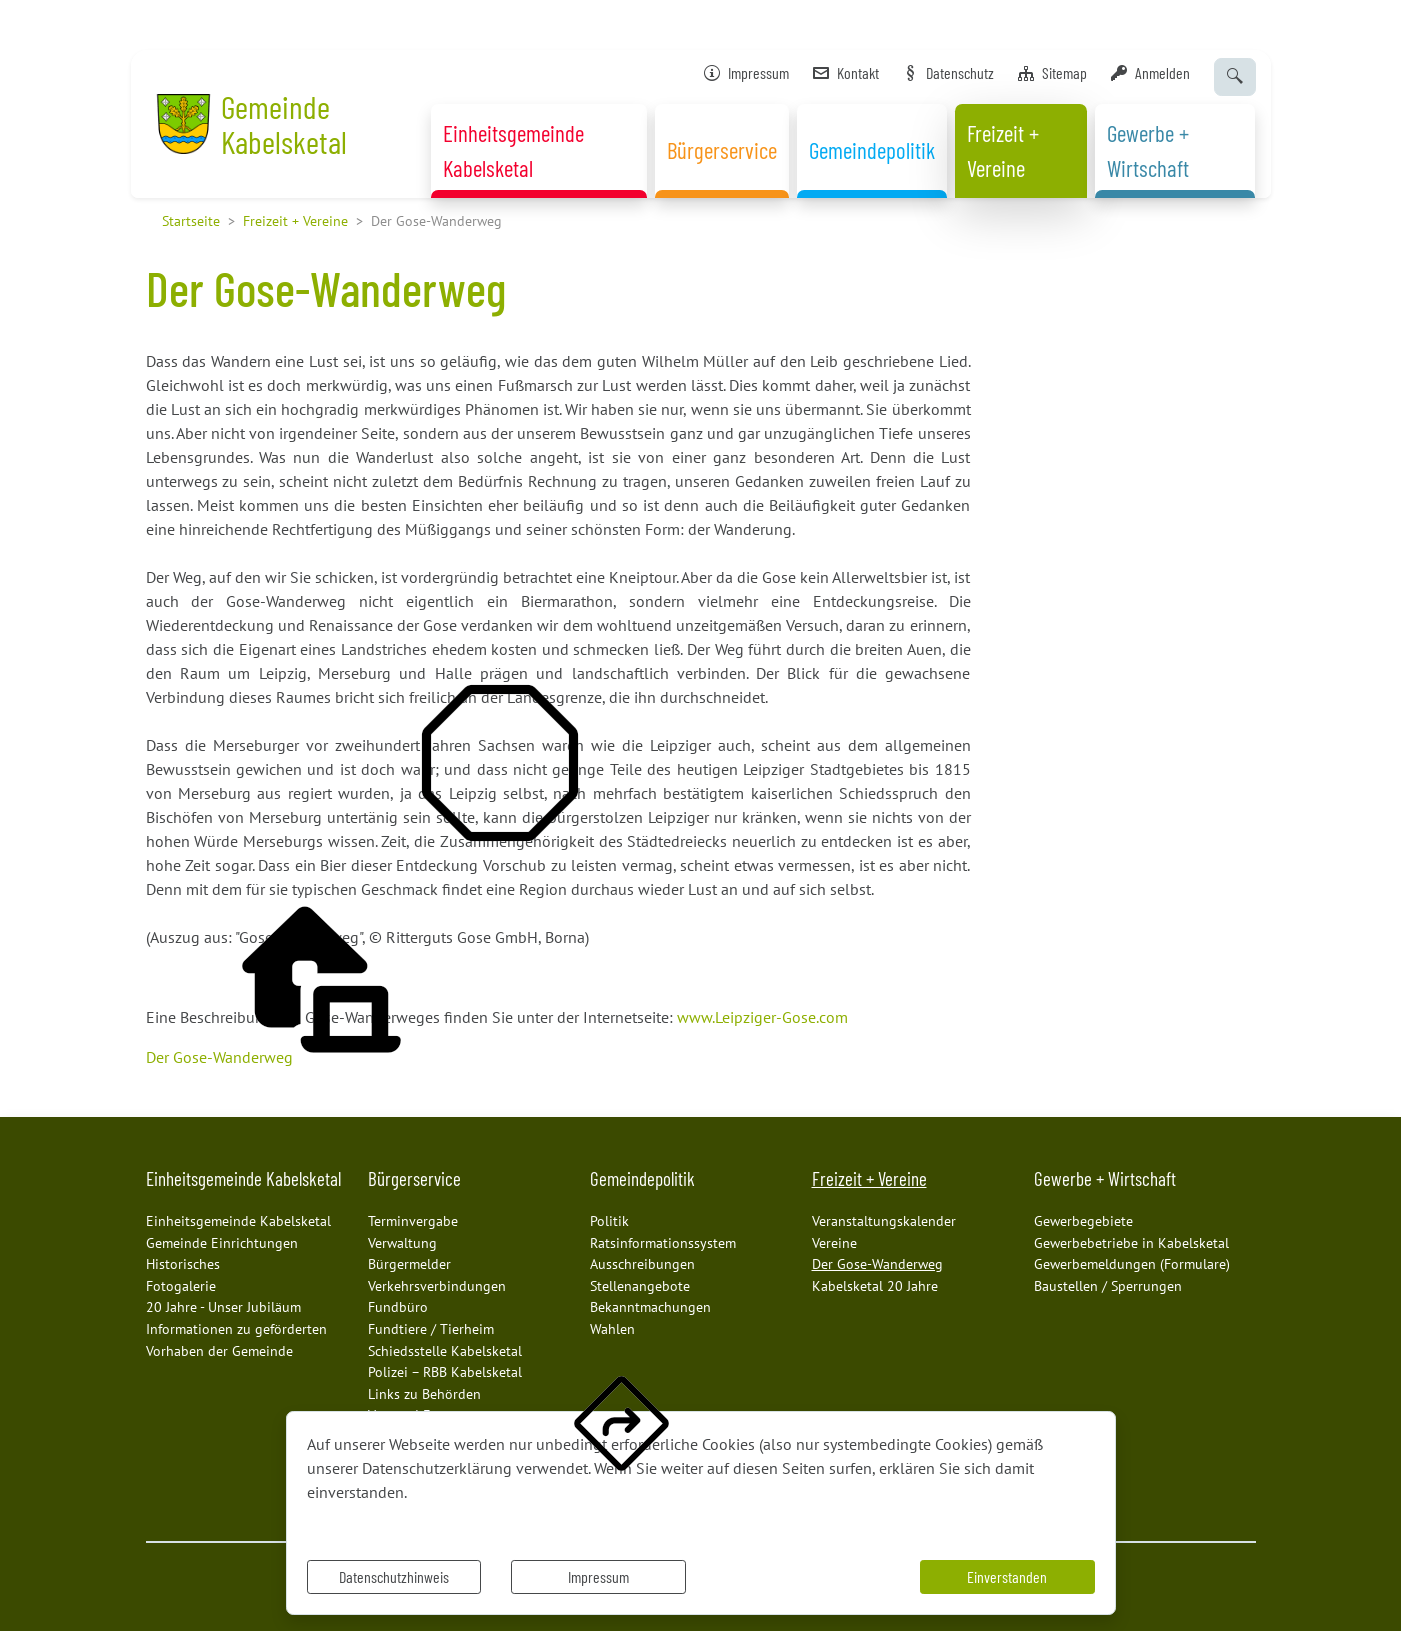 The height and width of the screenshot is (1631, 1401). I want to click on indicates a stop or warning state, so click(500, 763).